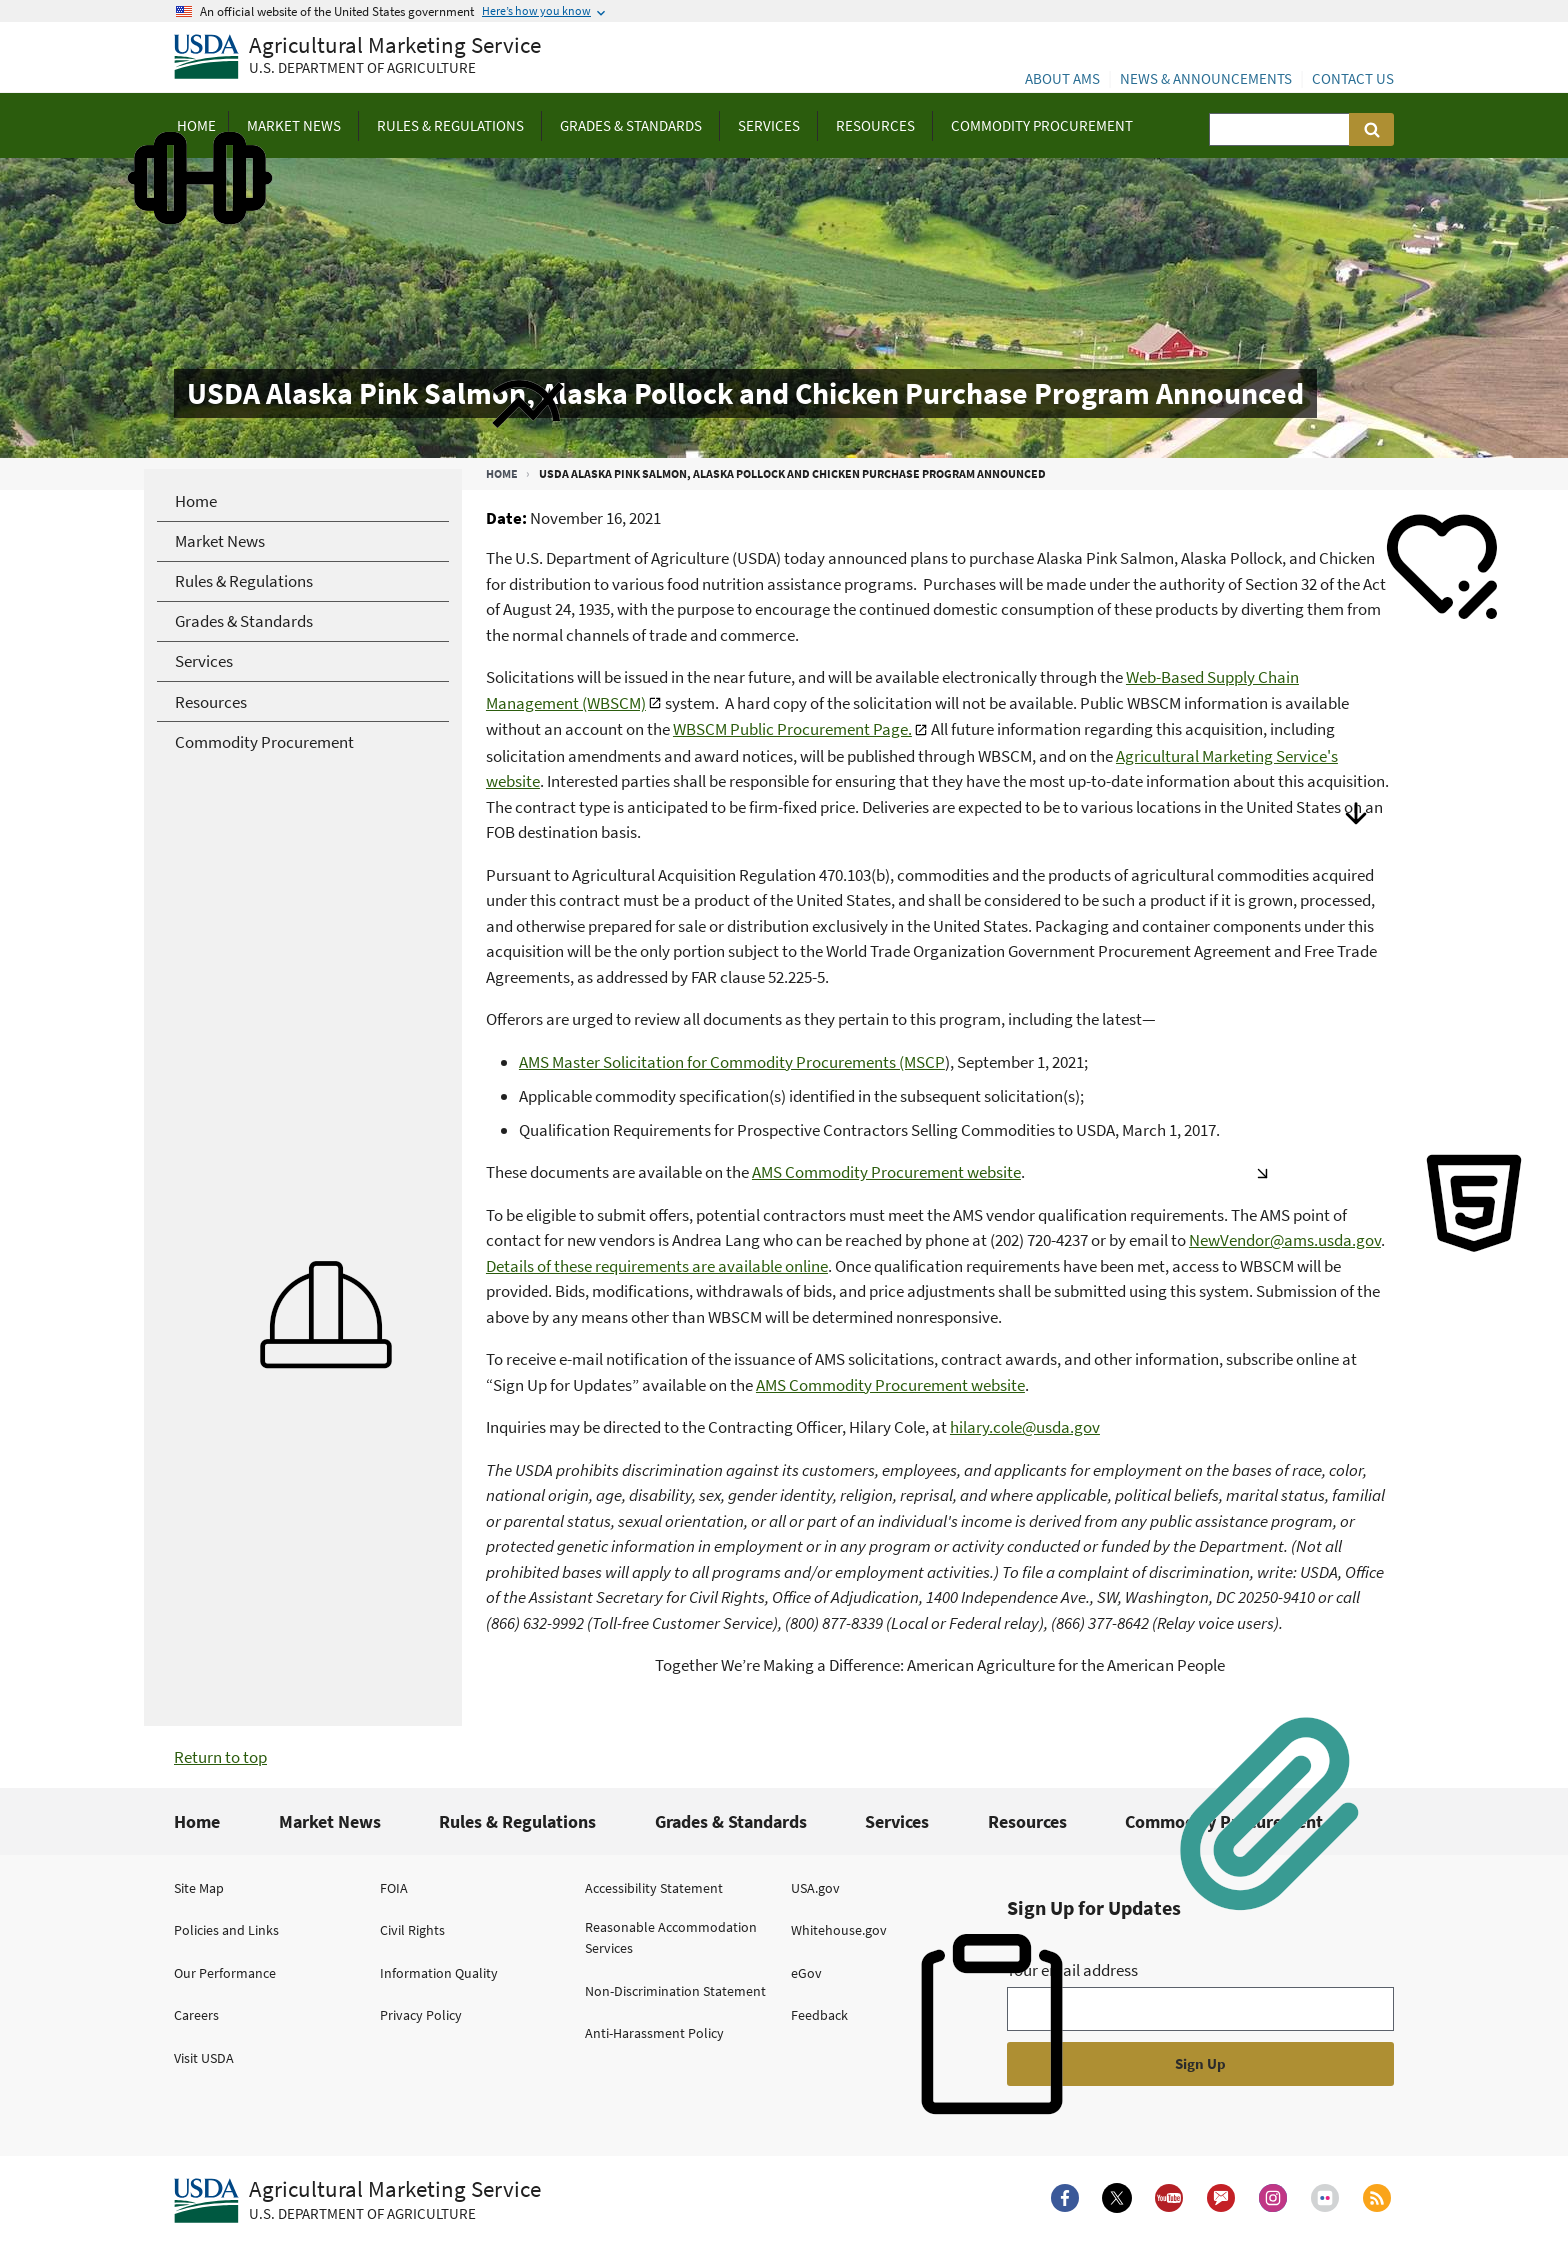 The height and width of the screenshot is (2246, 1568). Describe the element at coordinates (1262, 1173) in the screenshot. I see `navigate to the next item diagonally` at that location.